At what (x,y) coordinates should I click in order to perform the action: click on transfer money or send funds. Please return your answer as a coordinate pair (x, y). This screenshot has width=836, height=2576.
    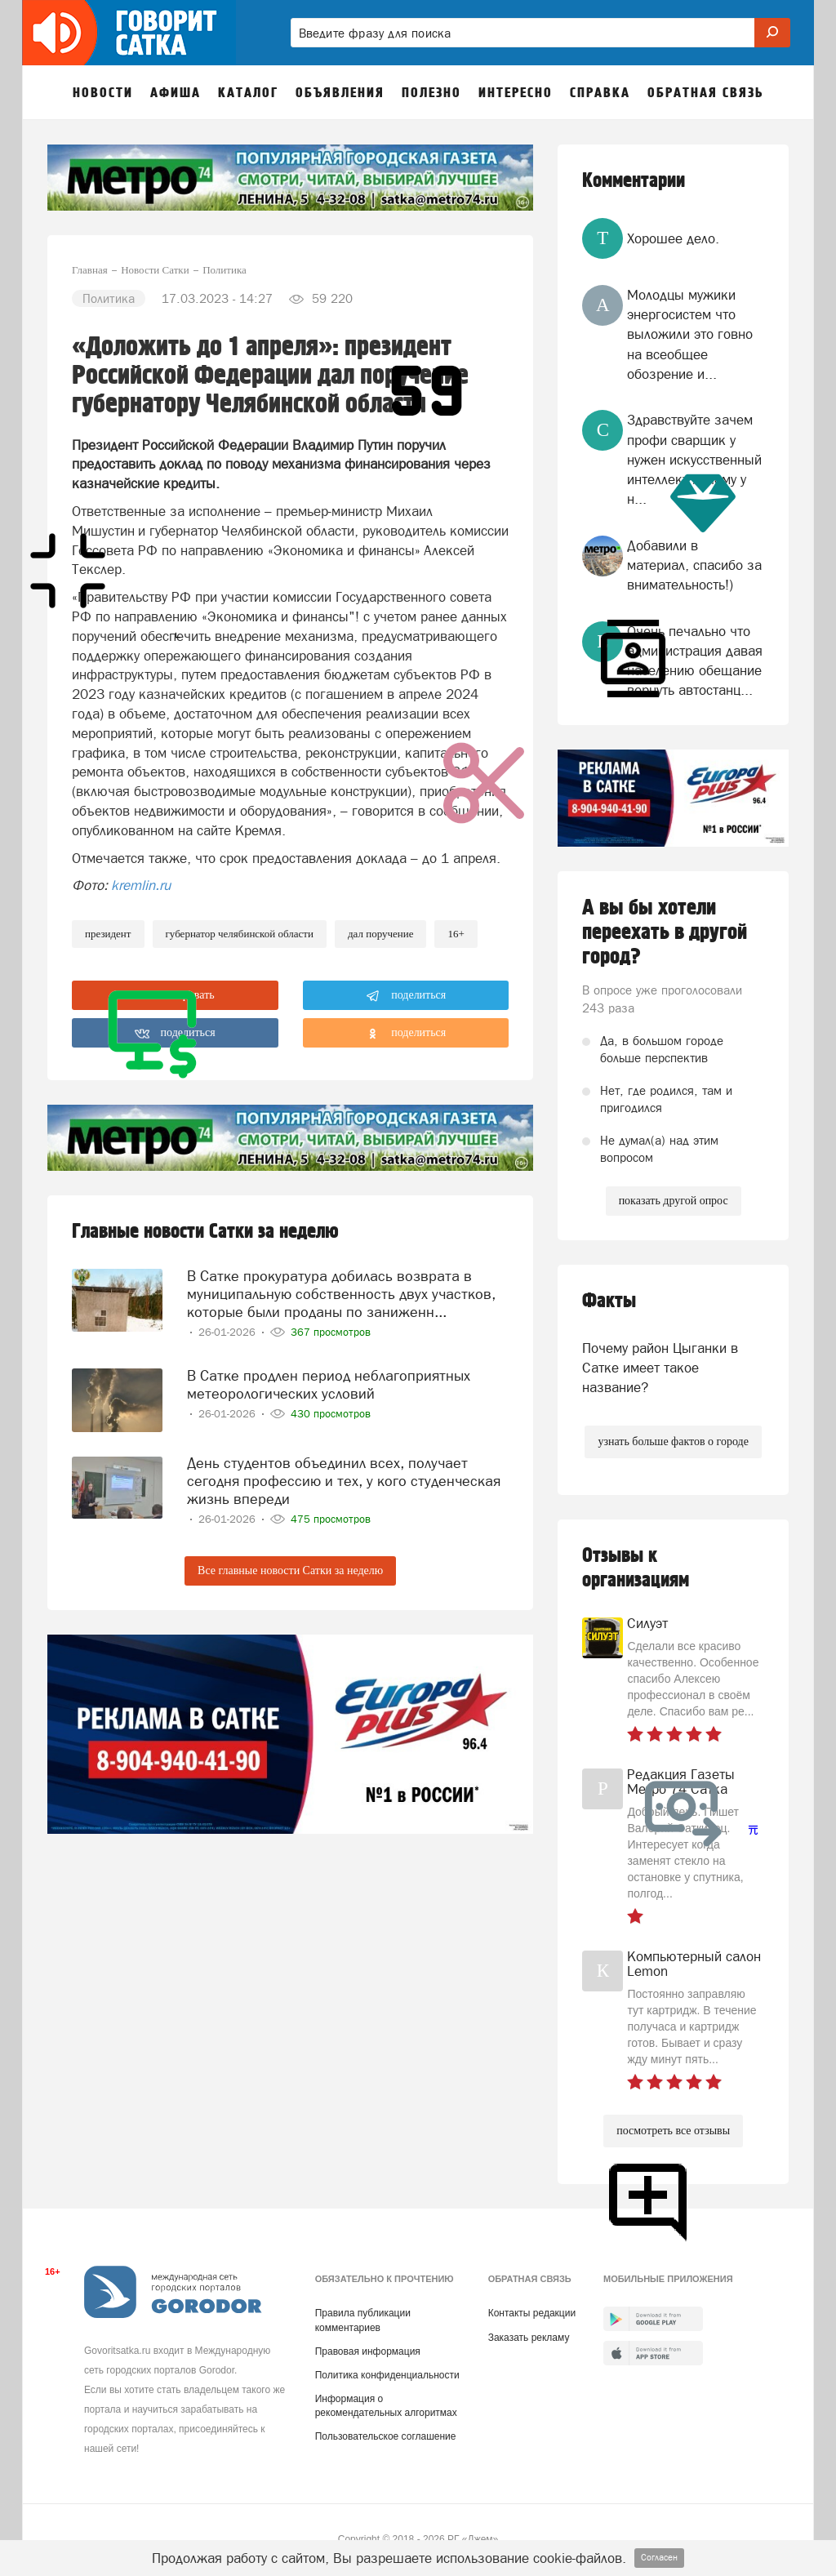
    Looking at the image, I should click on (681, 1806).